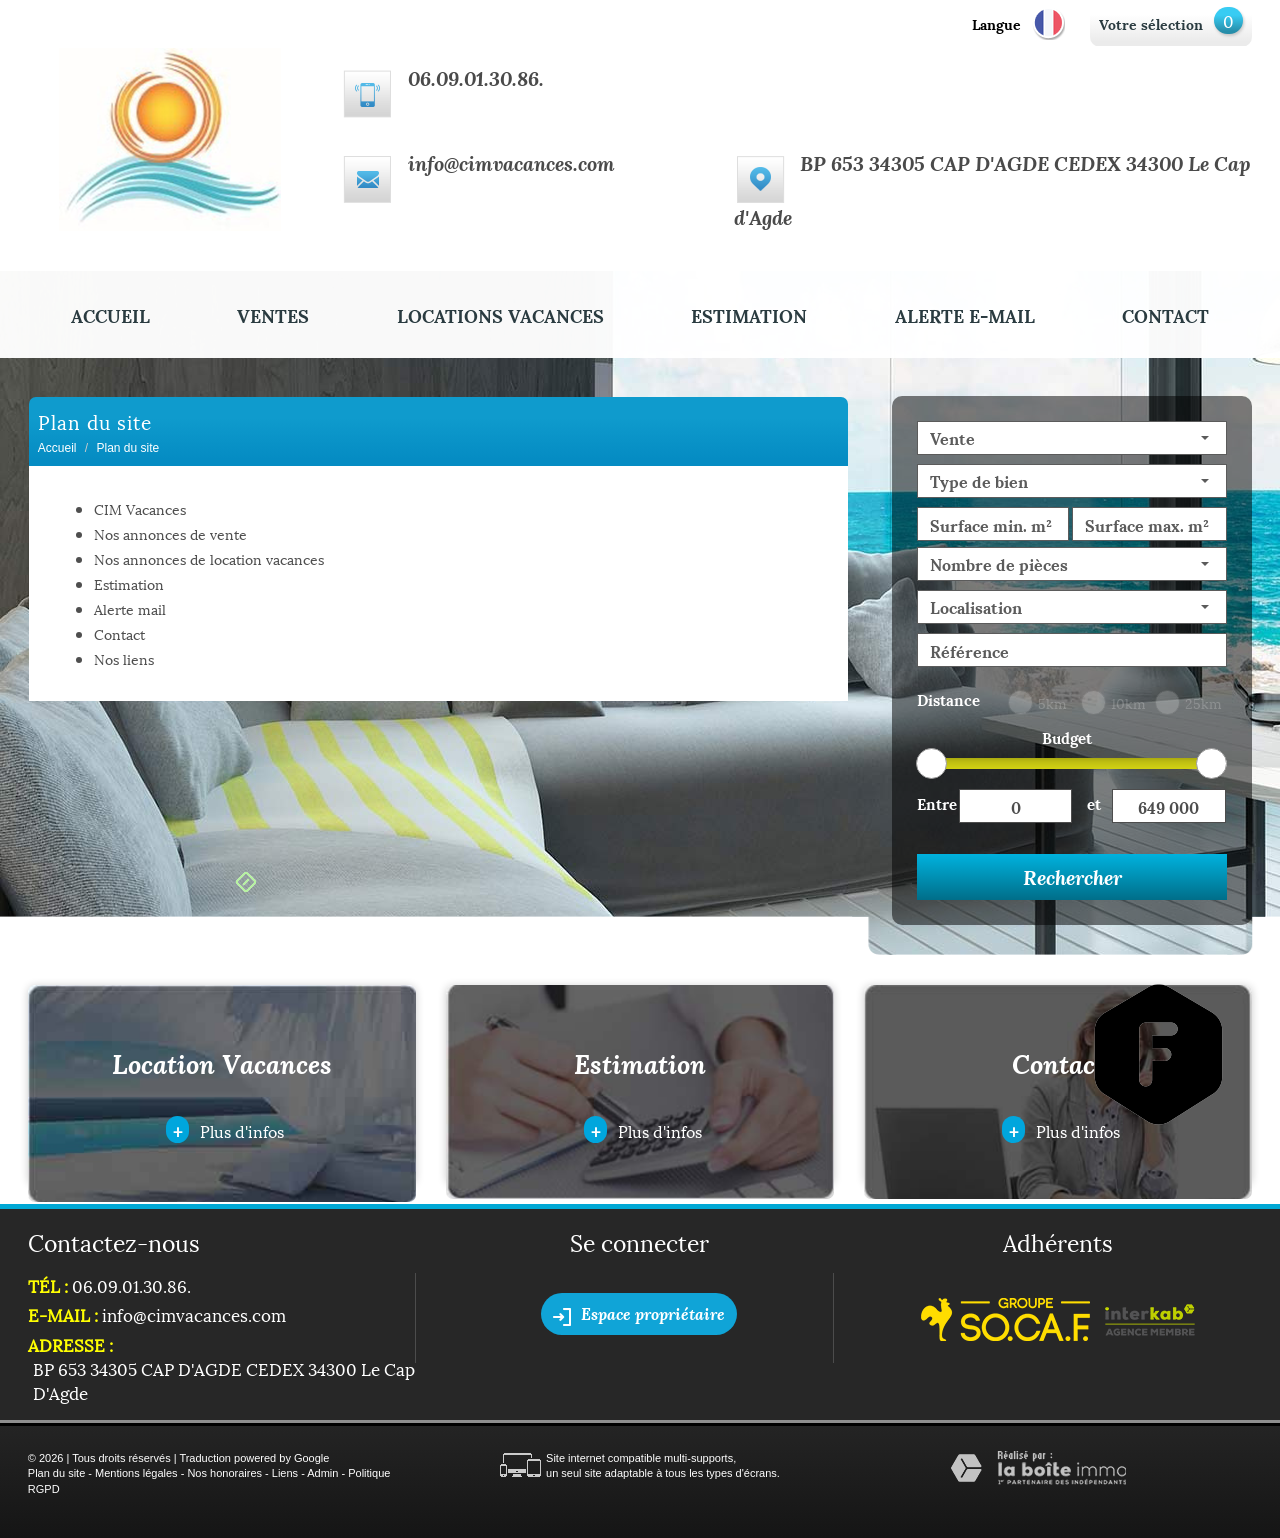 The image size is (1280, 1538). Describe the element at coordinates (246, 882) in the screenshot. I see `indicates a blocked or forbidden action` at that location.